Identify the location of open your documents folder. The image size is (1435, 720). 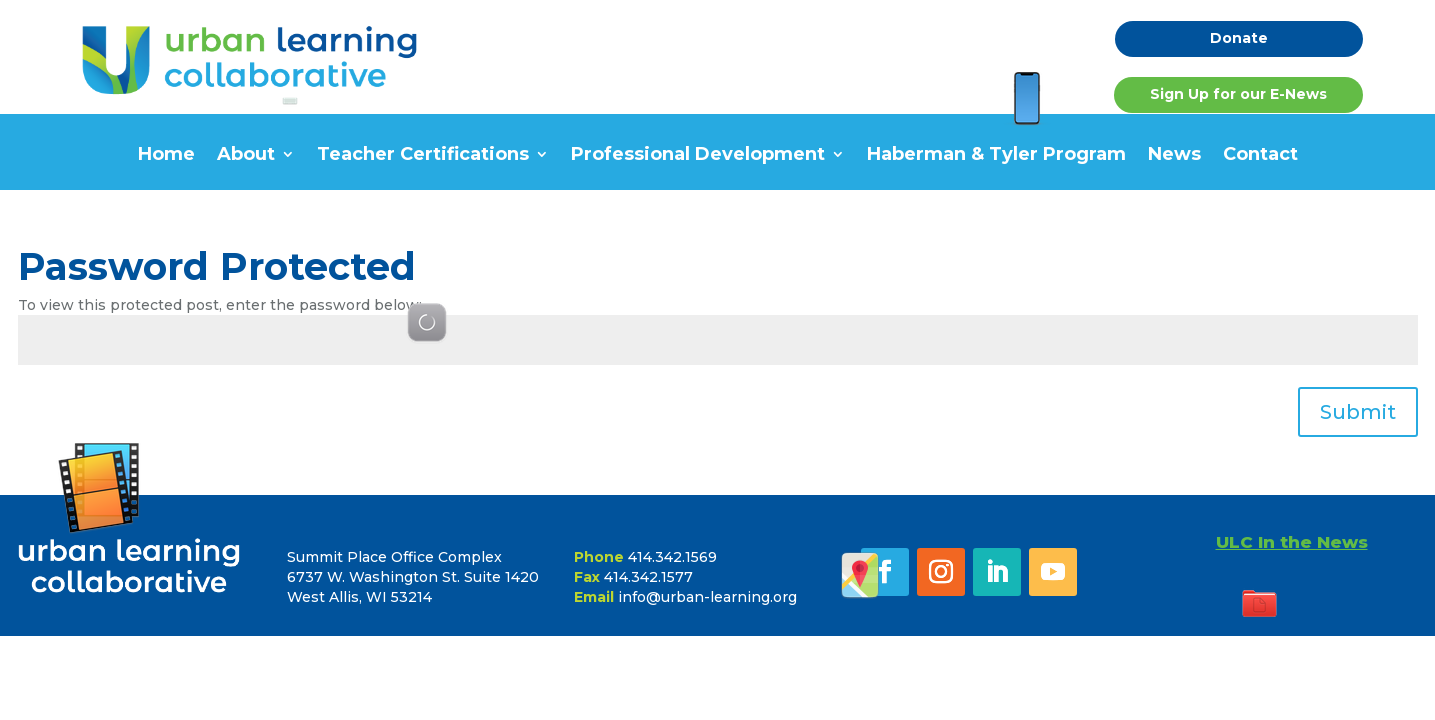
(1259, 603).